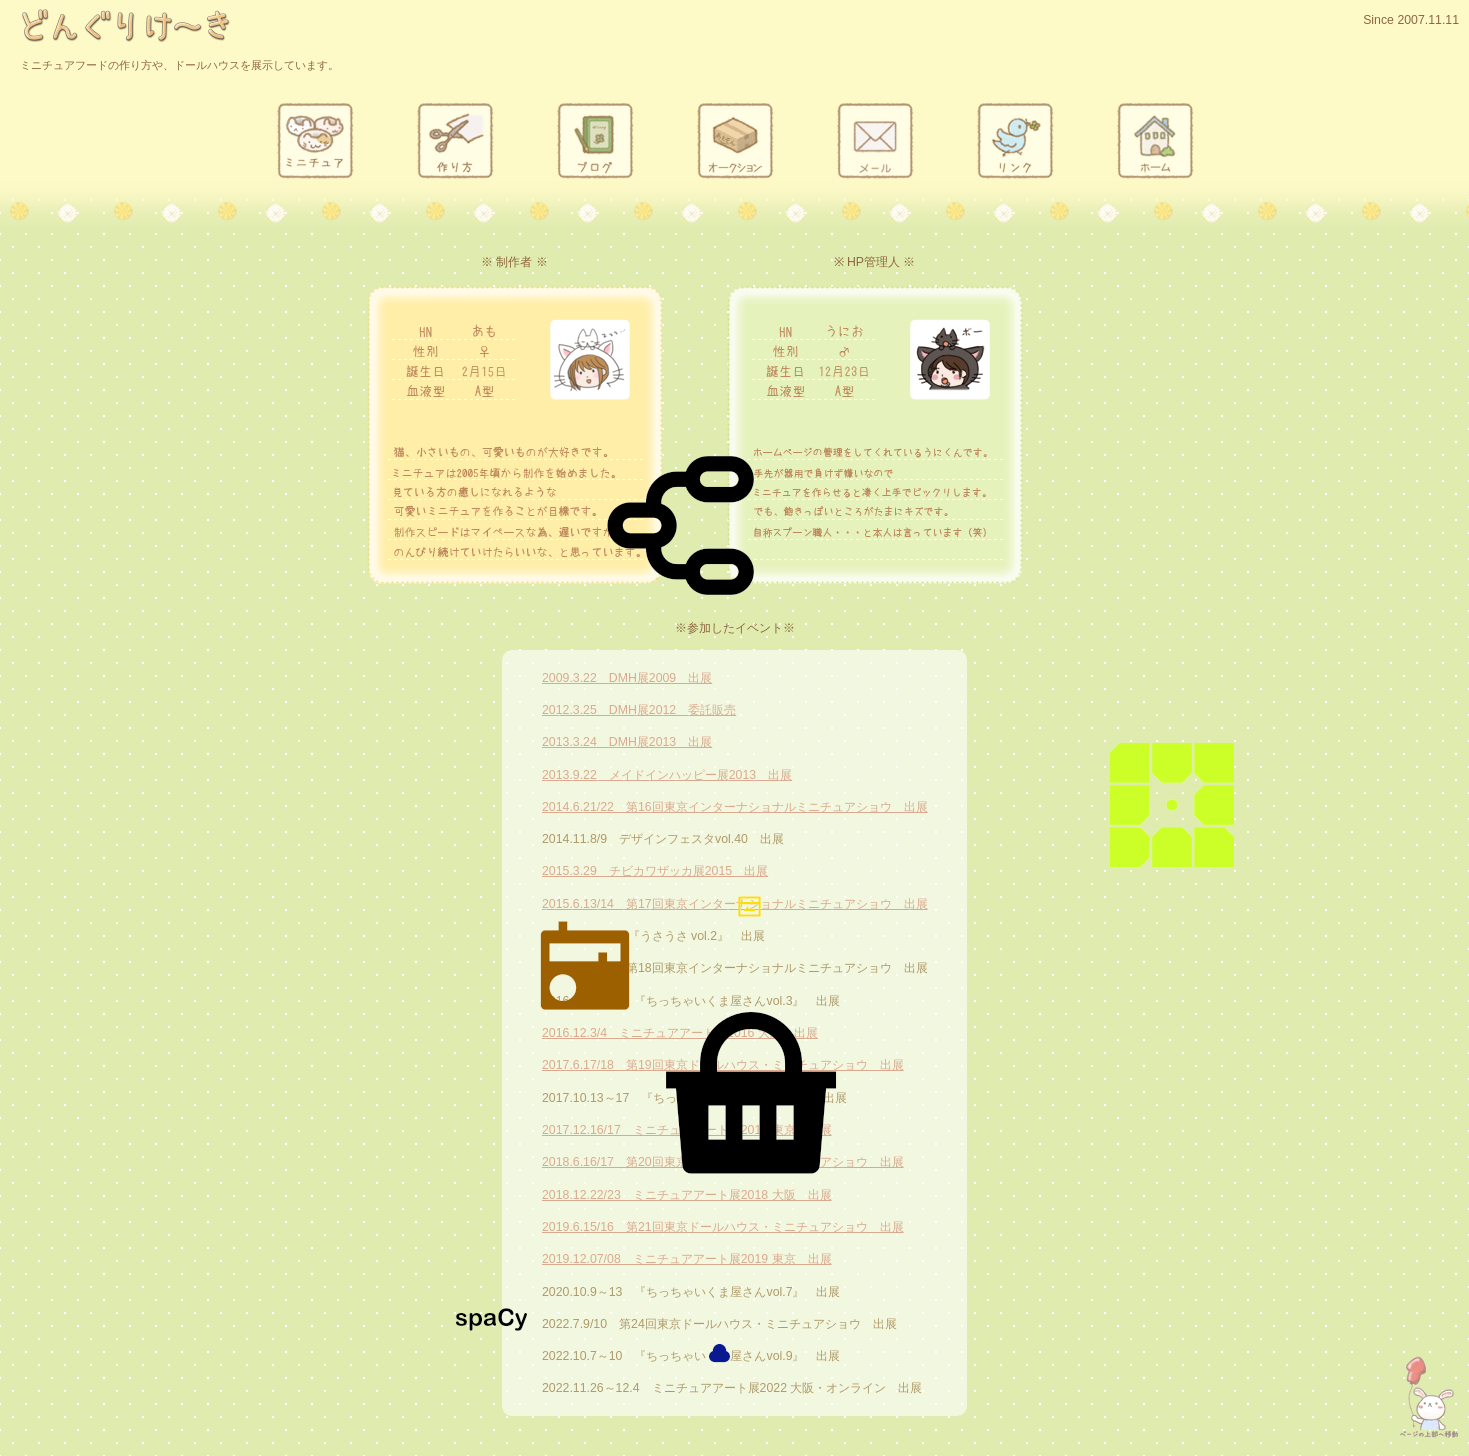 The width and height of the screenshot is (1469, 1456). Describe the element at coordinates (491, 1319) in the screenshot. I see `open spaCy natural language processing library` at that location.